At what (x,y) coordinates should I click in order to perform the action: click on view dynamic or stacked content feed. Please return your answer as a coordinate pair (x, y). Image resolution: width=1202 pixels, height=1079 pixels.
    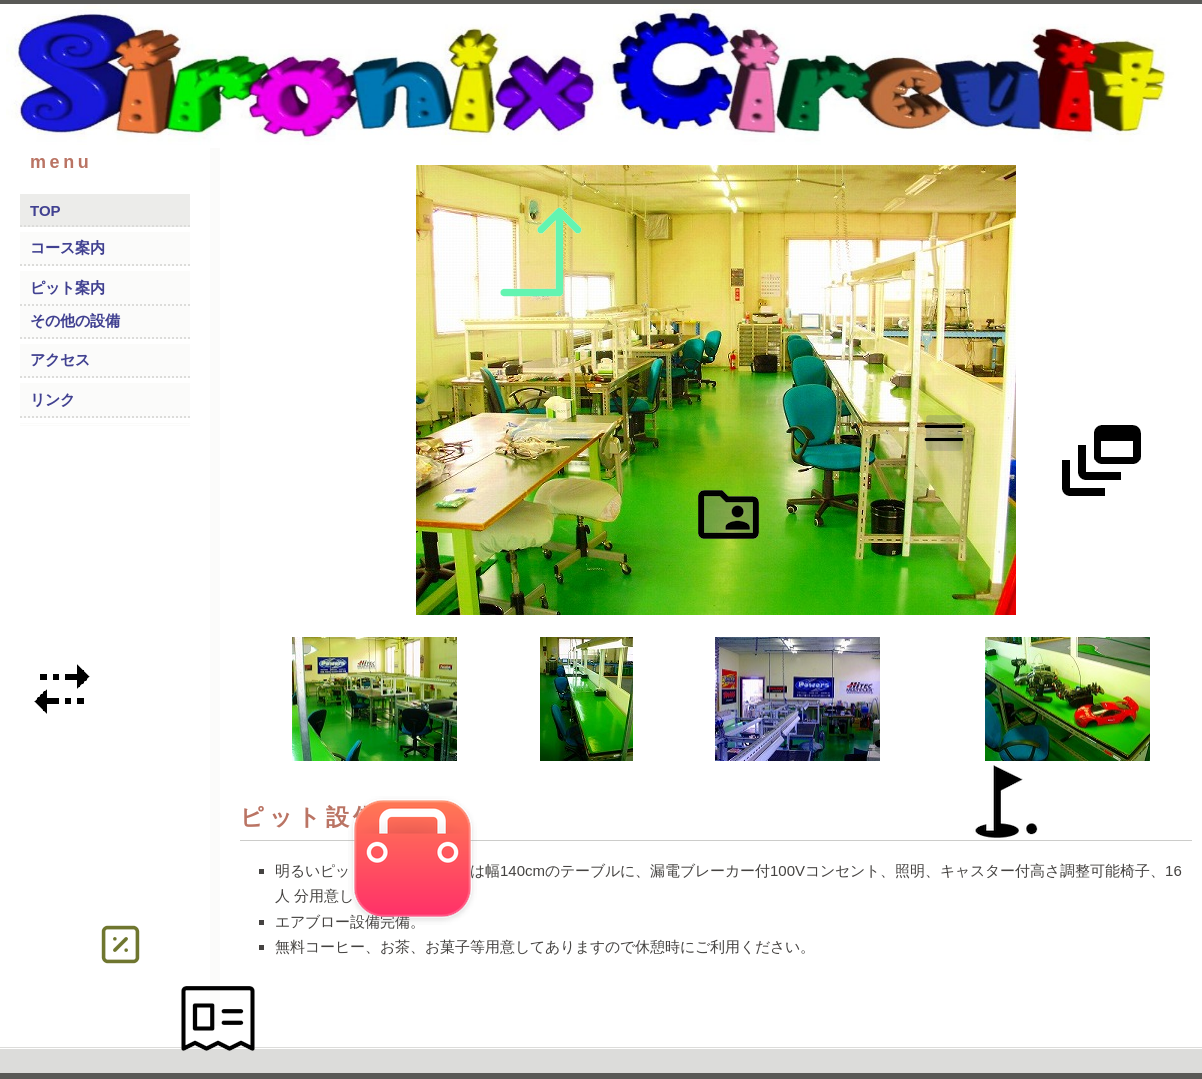
    Looking at the image, I should click on (1101, 460).